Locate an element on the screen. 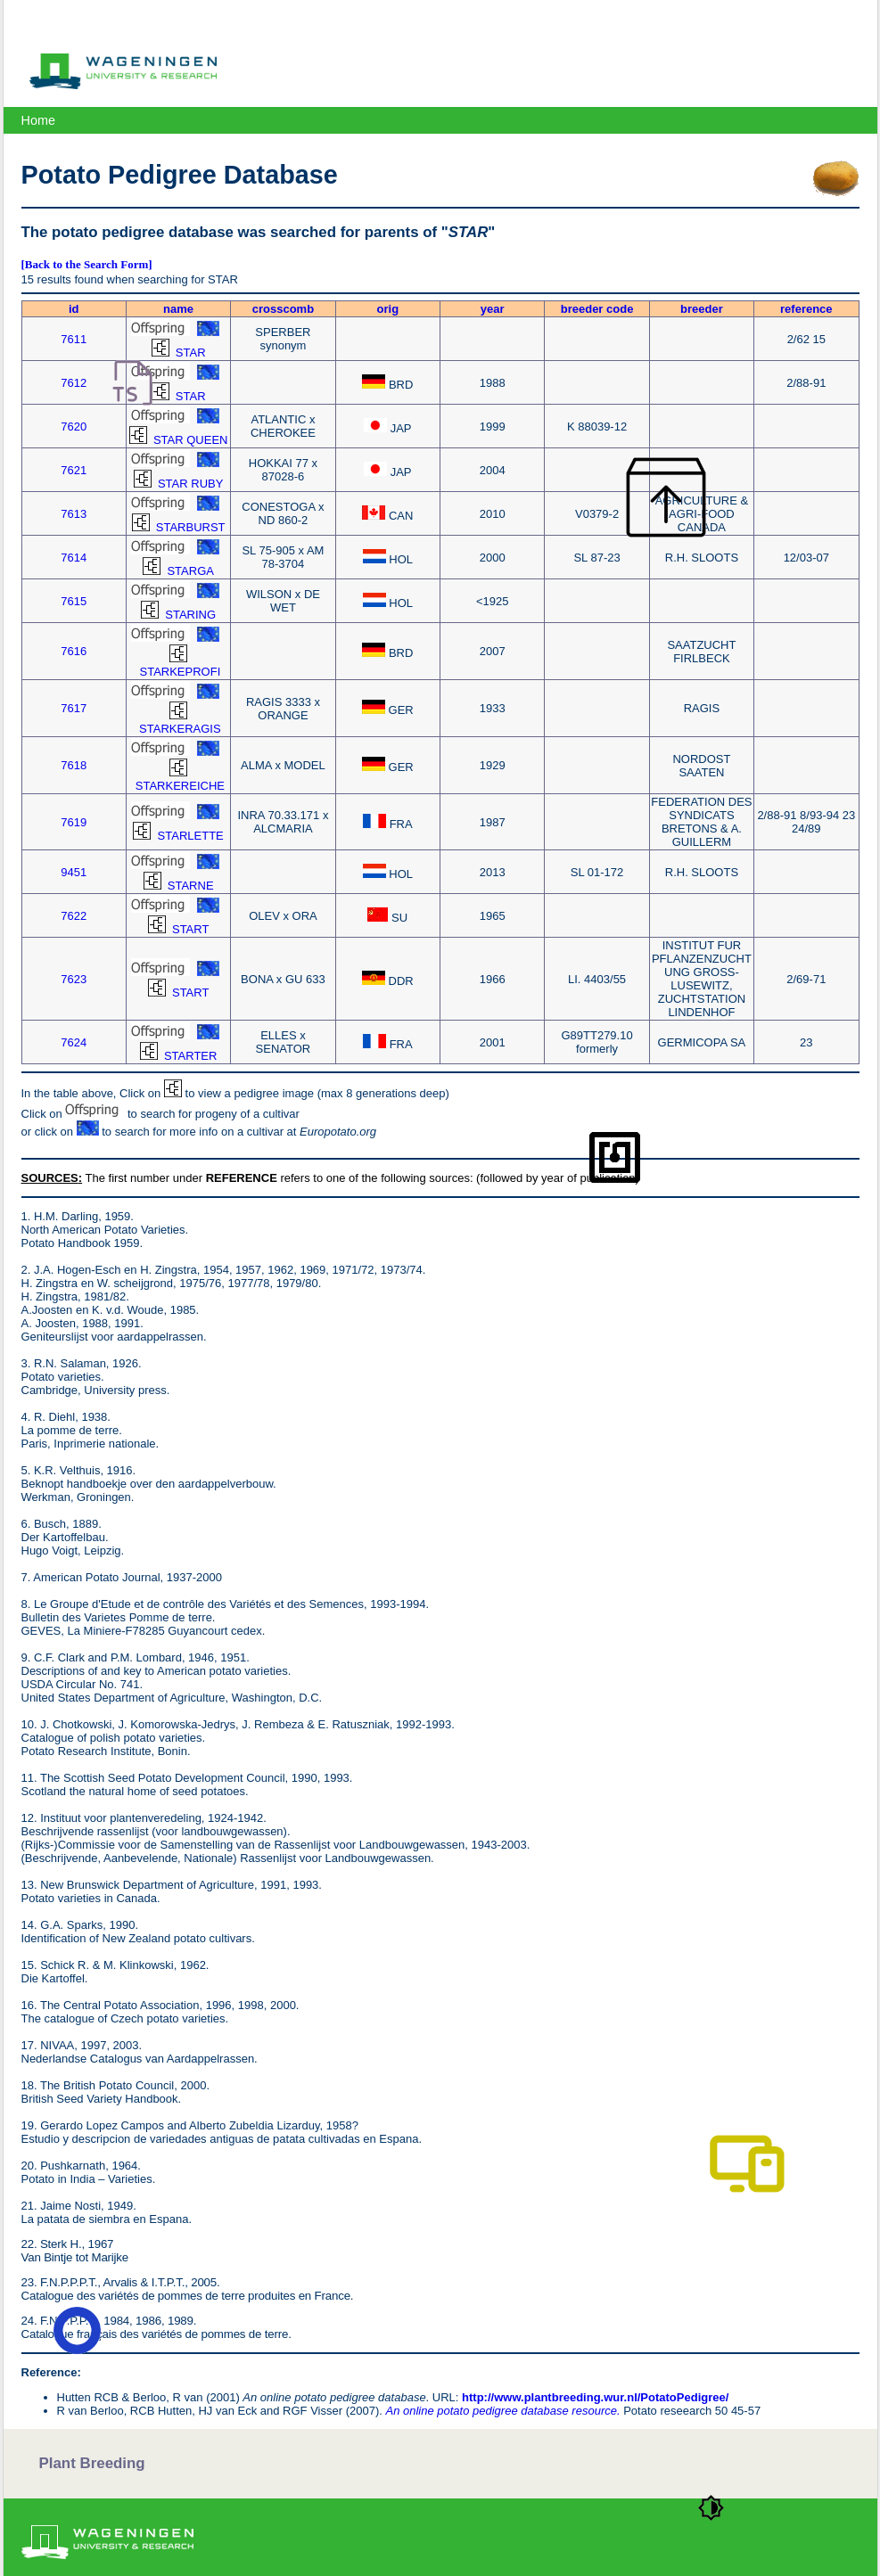  a TypeScript file is located at coordinates (133, 382).